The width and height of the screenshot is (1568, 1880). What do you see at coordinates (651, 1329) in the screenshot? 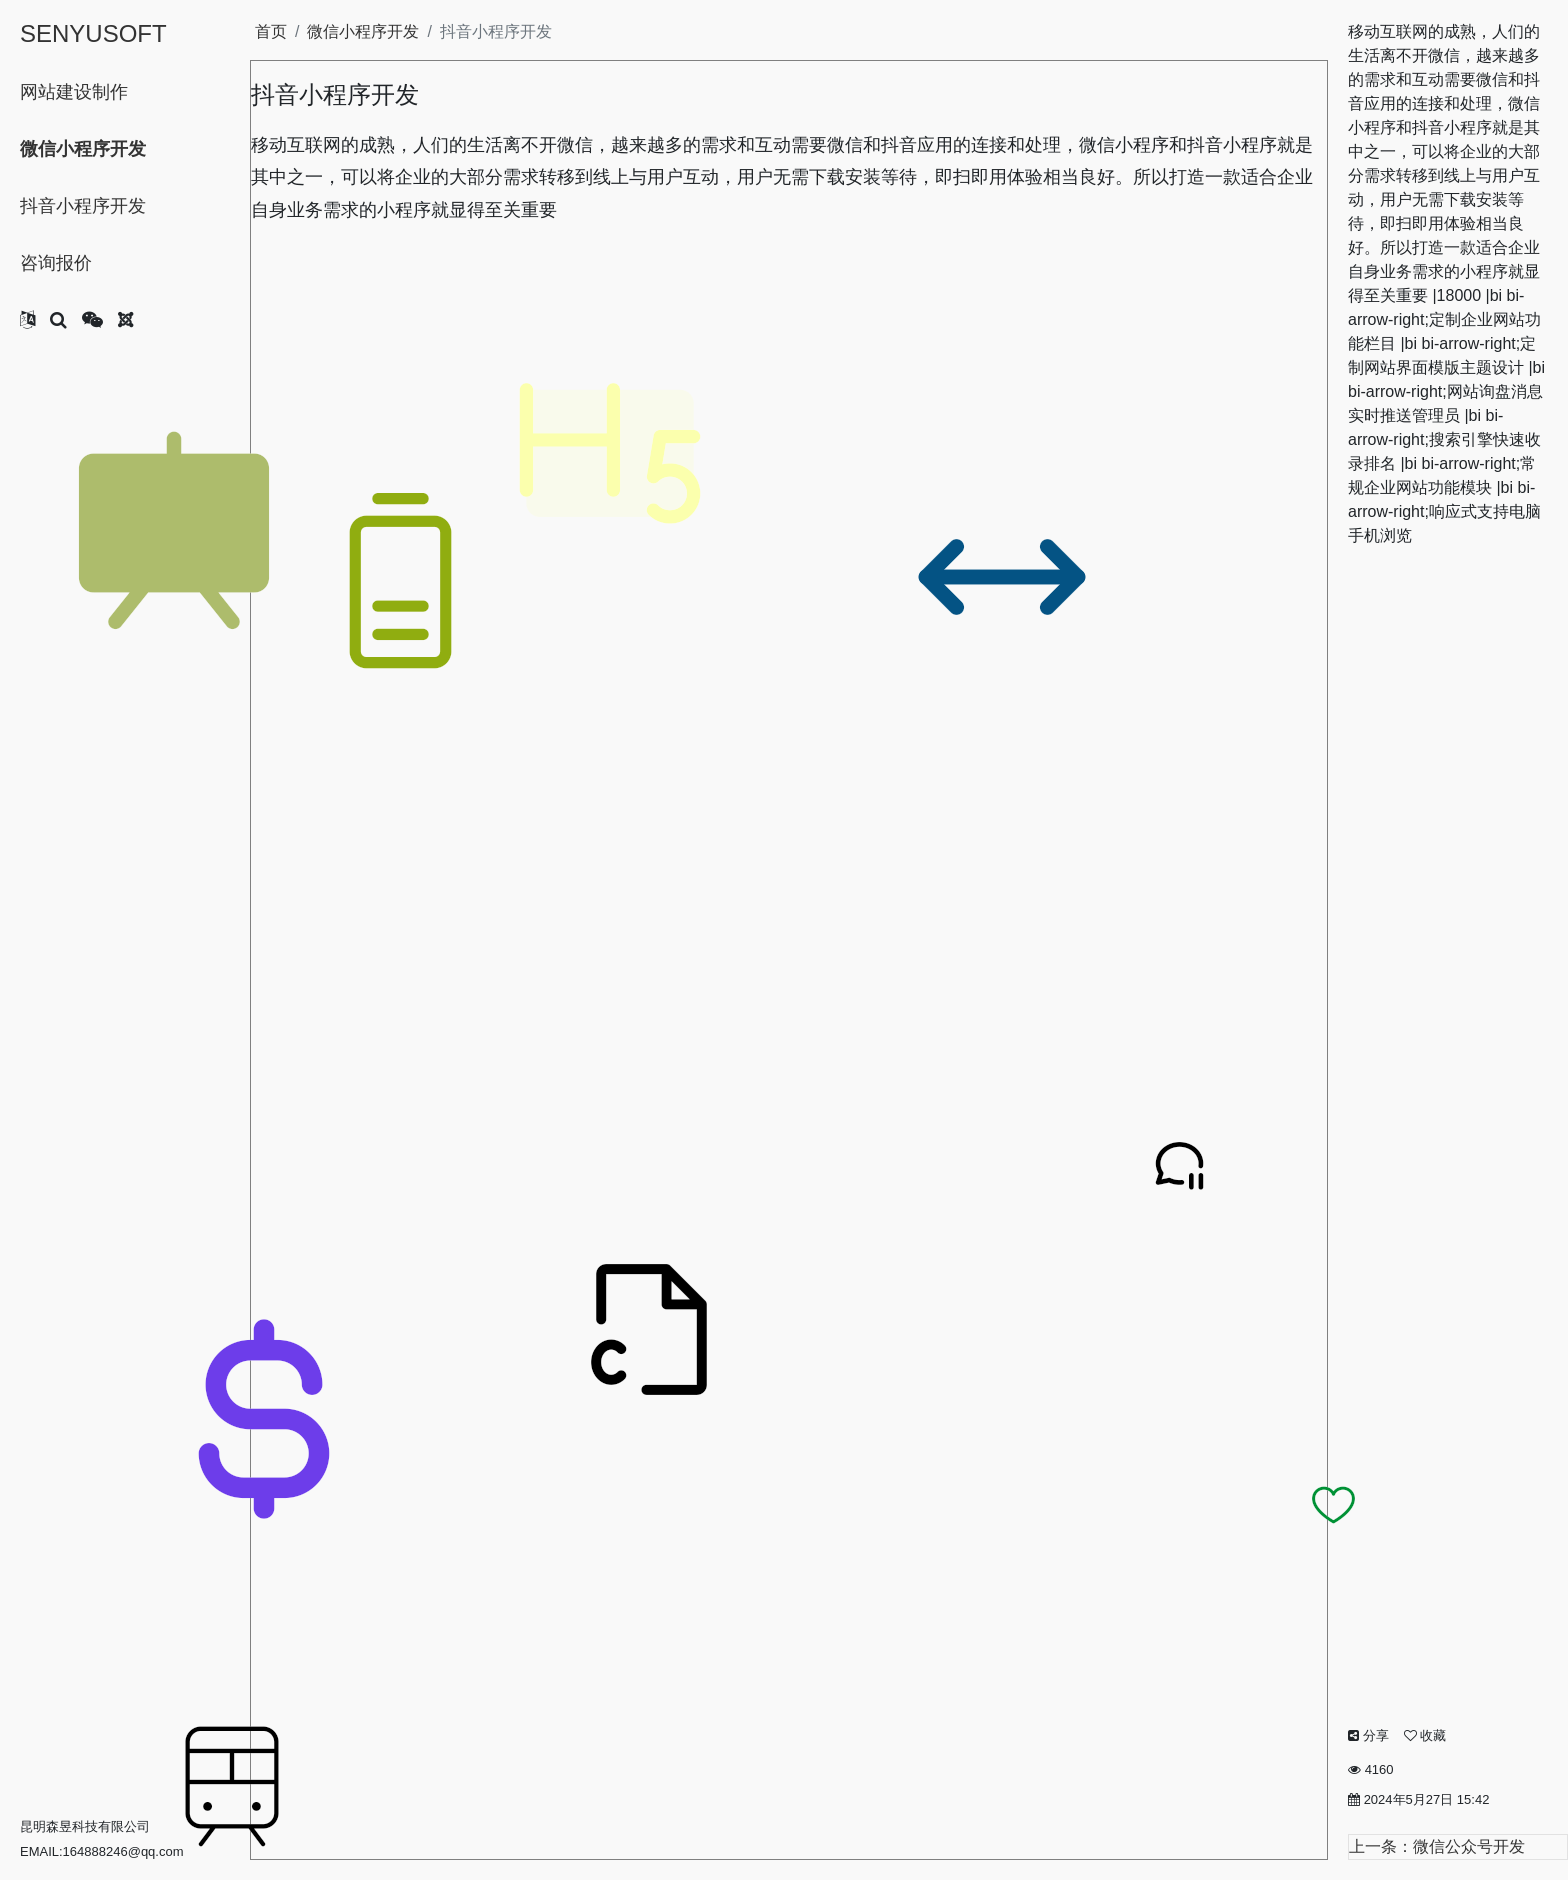
I see `open a C programming language file` at bounding box center [651, 1329].